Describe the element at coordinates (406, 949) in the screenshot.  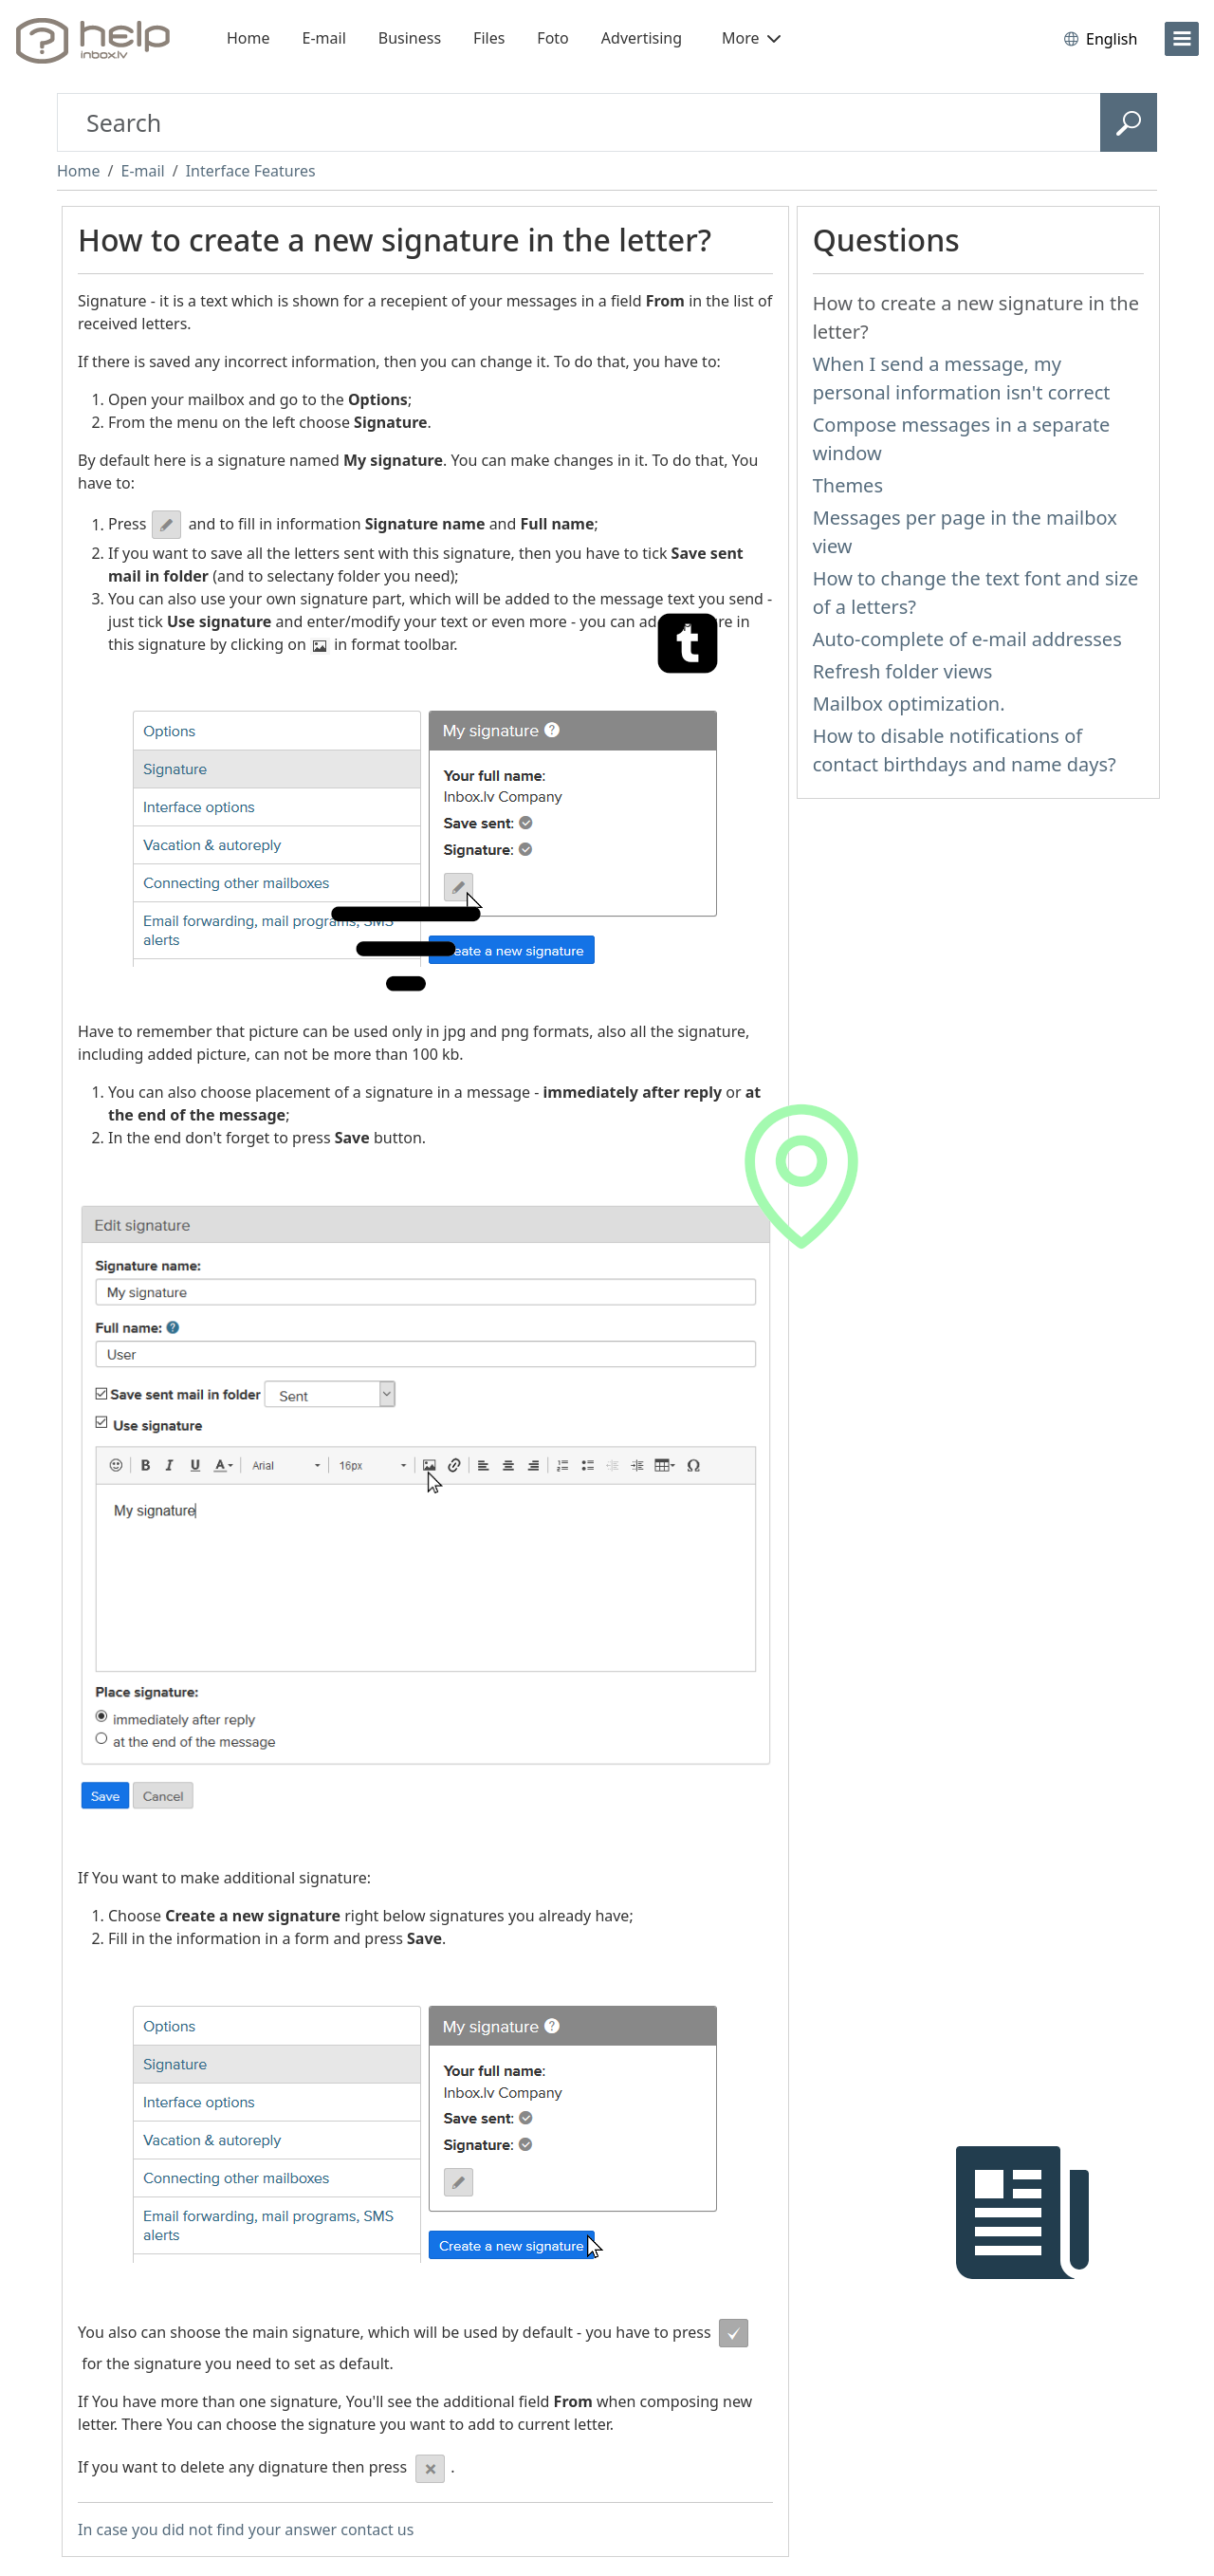
I see `filter or sort list items` at that location.